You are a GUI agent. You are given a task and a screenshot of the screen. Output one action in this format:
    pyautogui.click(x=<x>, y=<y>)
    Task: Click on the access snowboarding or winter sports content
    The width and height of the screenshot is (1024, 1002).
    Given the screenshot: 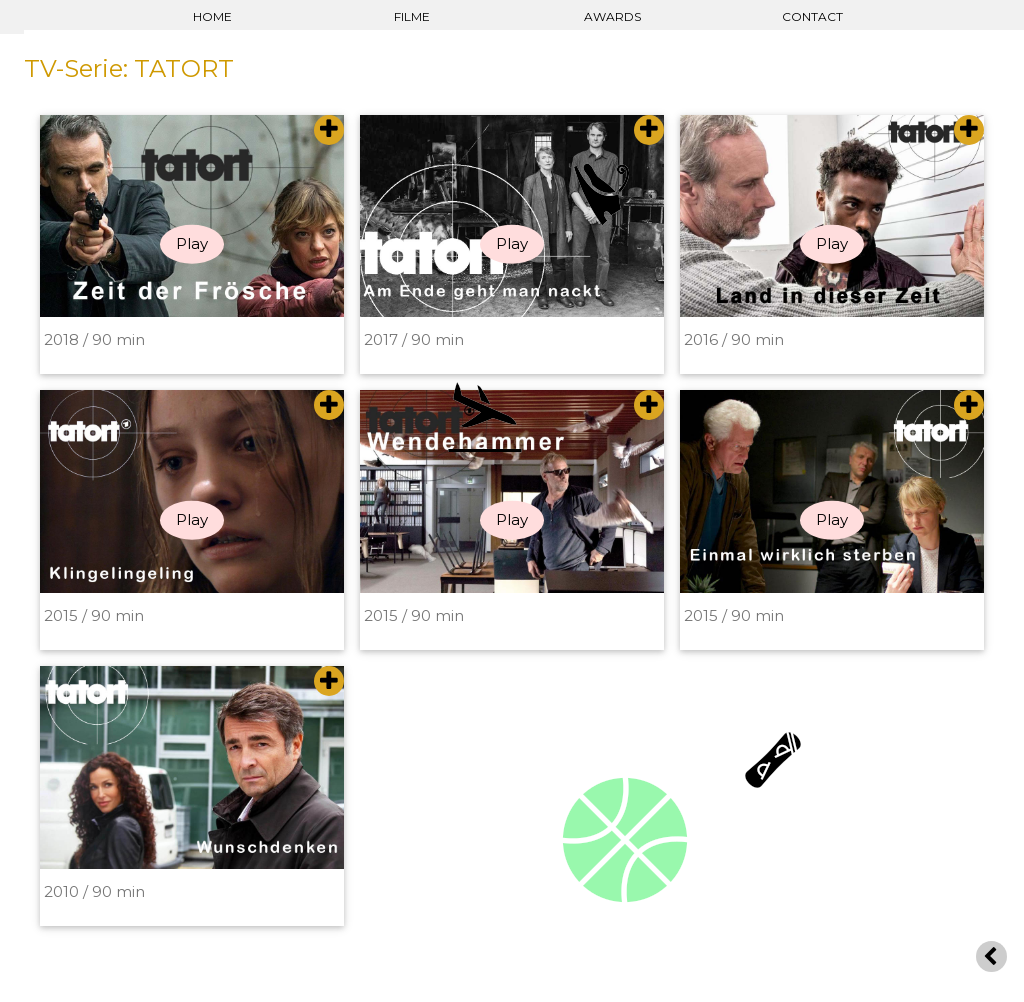 What is the action you would take?
    pyautogui.click(x=773, y=760)
    